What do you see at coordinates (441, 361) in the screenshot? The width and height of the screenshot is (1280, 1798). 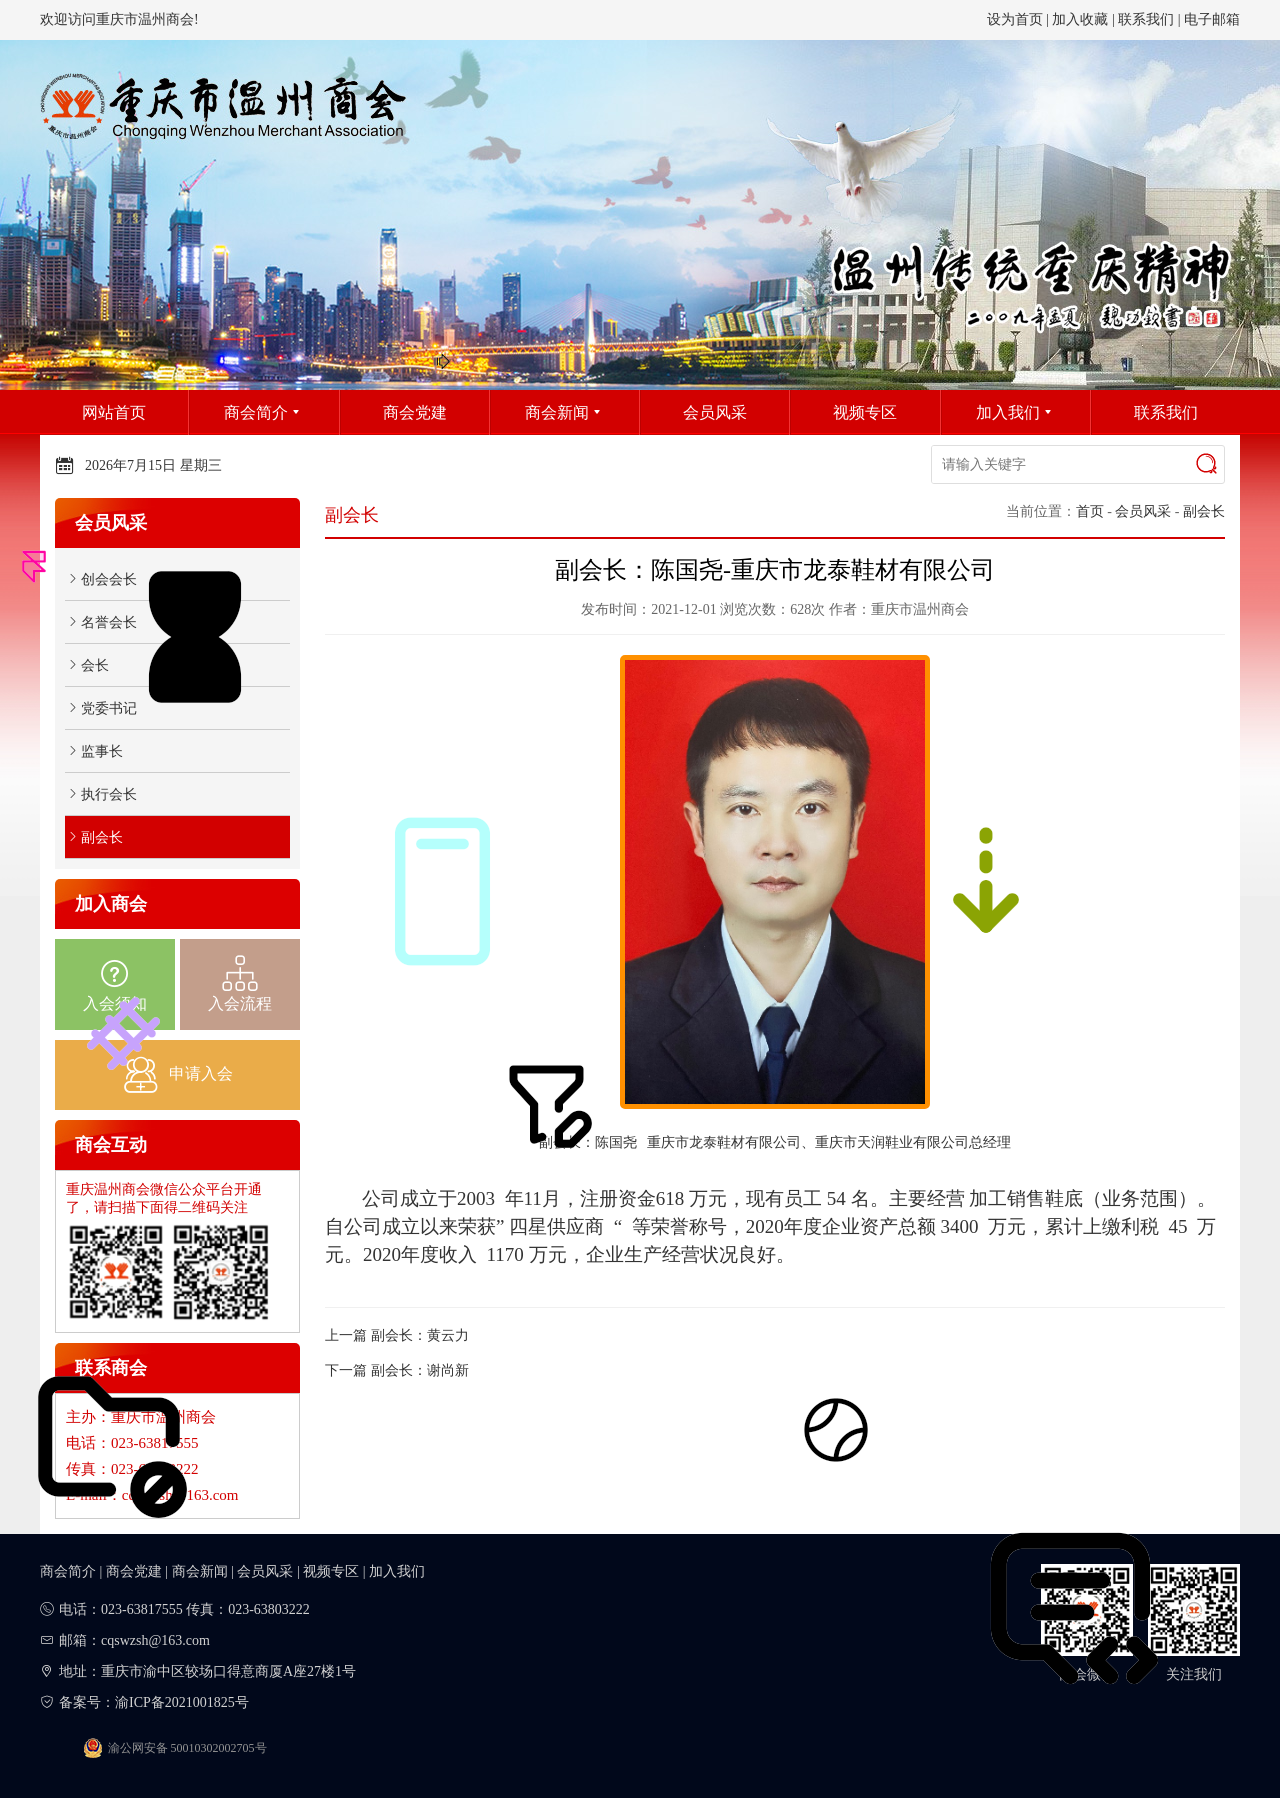 I see `skip forward or advance to next item` at bounding box center [441, 361].